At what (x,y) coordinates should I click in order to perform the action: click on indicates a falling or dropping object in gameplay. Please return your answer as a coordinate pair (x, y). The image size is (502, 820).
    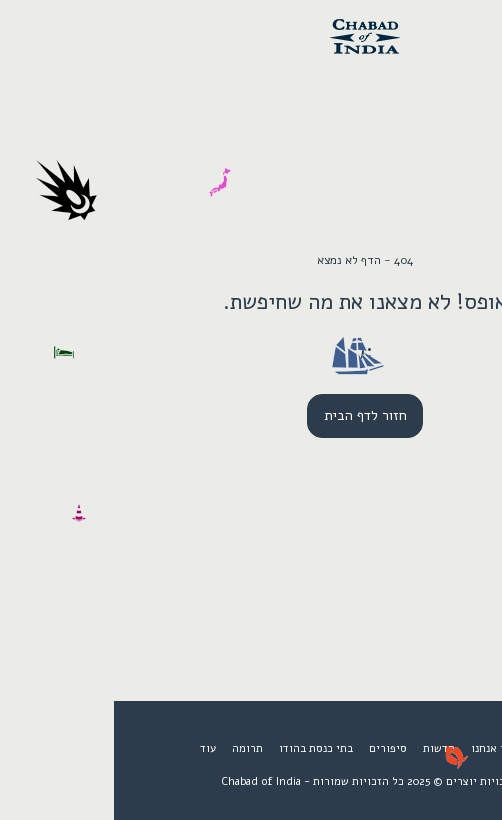
    Looking at the image, I should click on (65, 189).